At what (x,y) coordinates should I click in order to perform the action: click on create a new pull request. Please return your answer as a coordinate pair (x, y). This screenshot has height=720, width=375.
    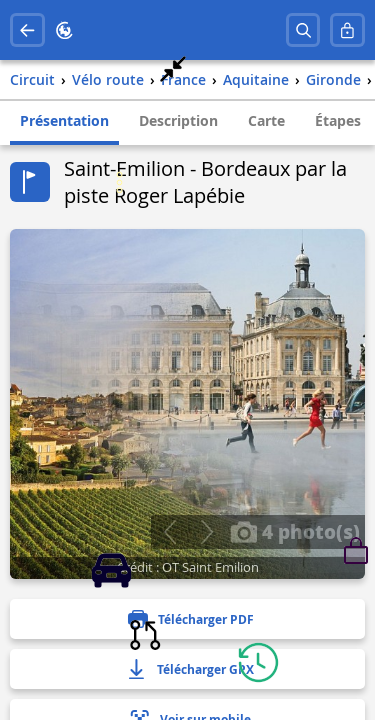
    Looking at the image, I should click on (144, 635).